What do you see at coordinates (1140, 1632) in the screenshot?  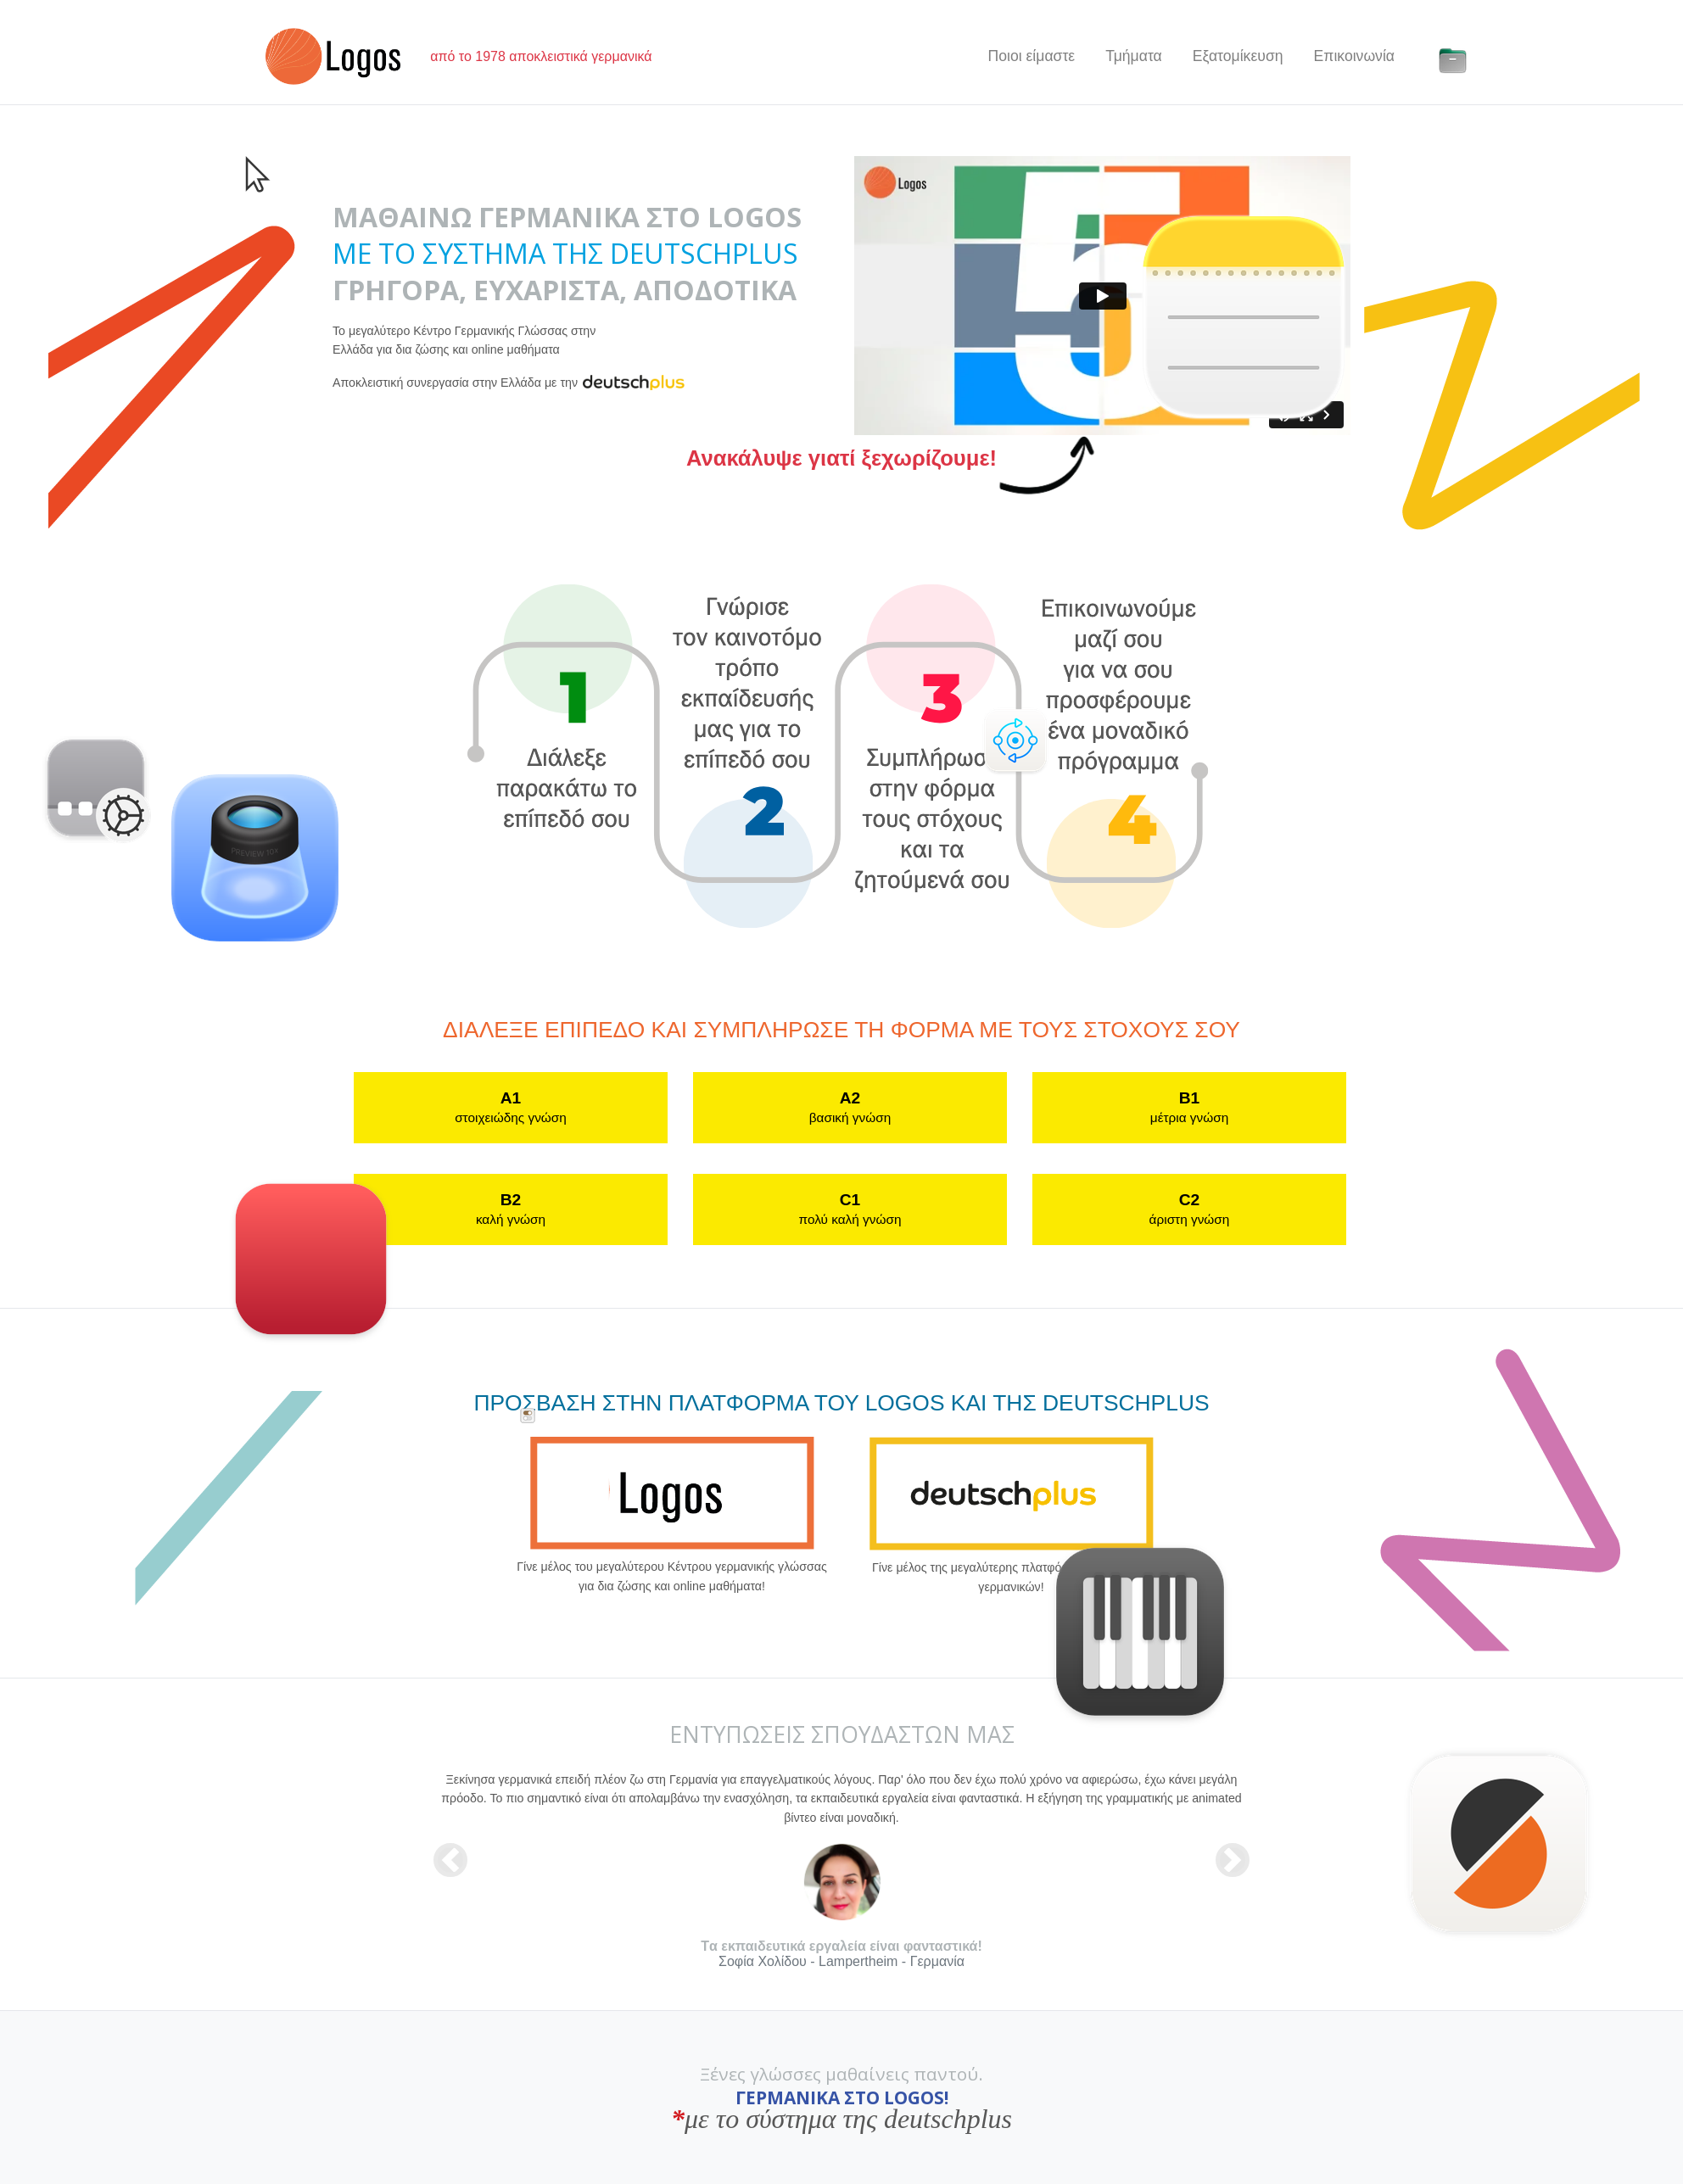 I see `open virtual midi piano keyboard app` at bounding box center [1140, 1632].